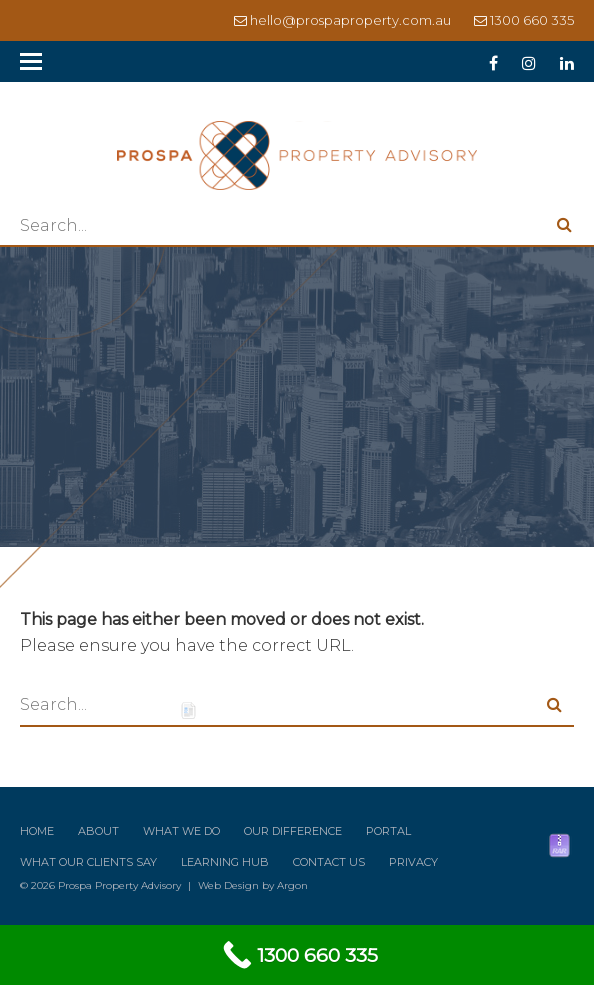 The width and height of the screenshot is (594, 985). What do you see at coordinates (188, 710) in the screenshot?
I see `open a Hangul Word Processor (.hwp) document` at bounding box center [188, 710].